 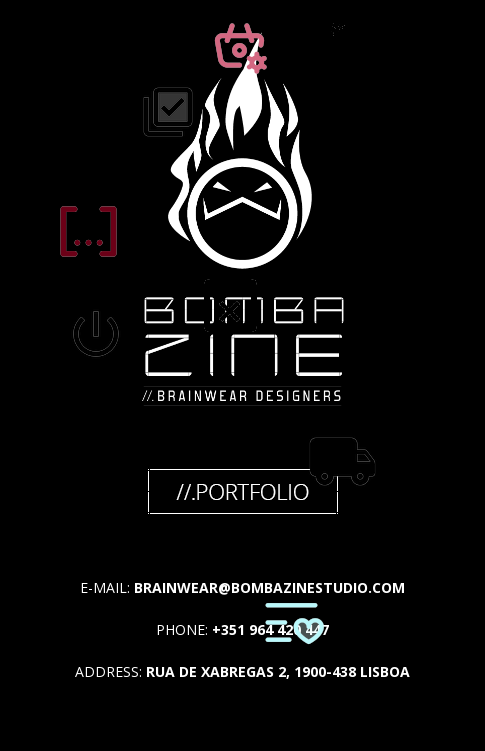 I want to click on view bike and scooter rental options, so click(x=336, y=28).